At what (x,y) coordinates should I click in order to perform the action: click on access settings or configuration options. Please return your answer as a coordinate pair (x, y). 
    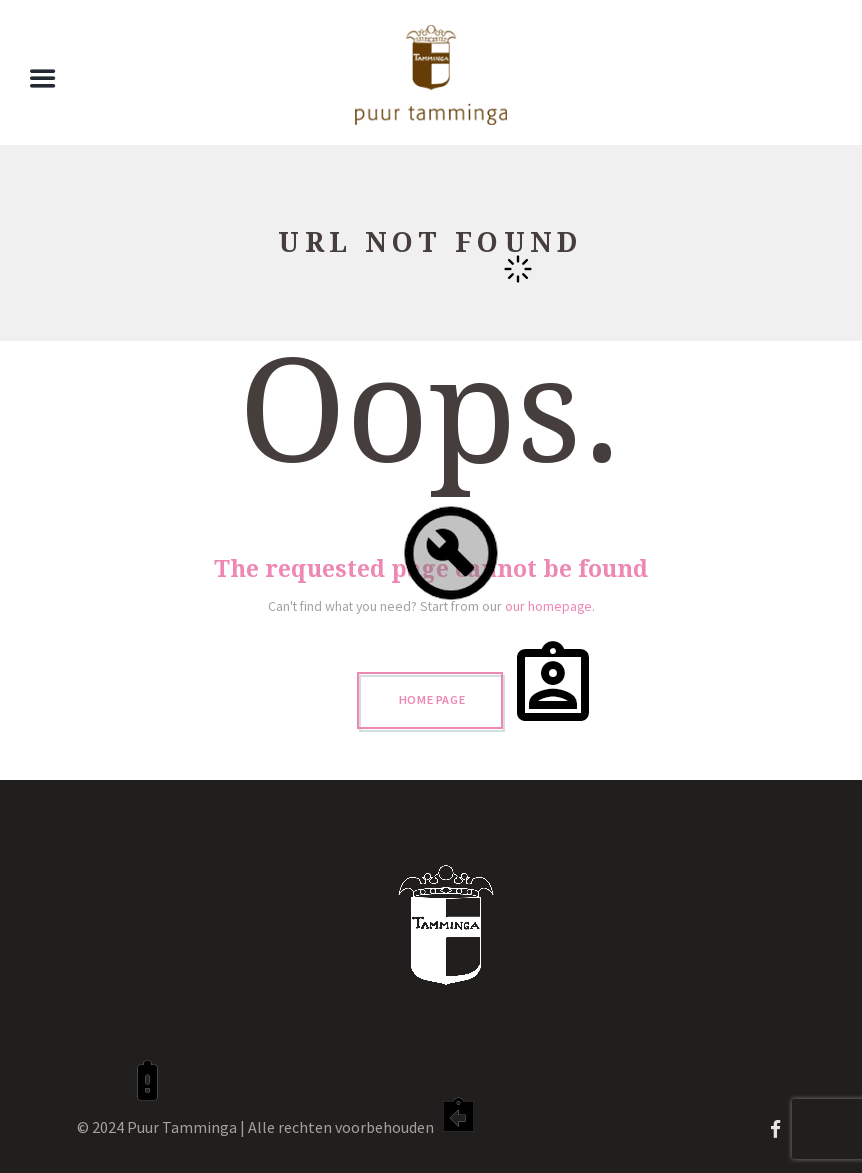
    Looking at the image, I should click on (451, 553).